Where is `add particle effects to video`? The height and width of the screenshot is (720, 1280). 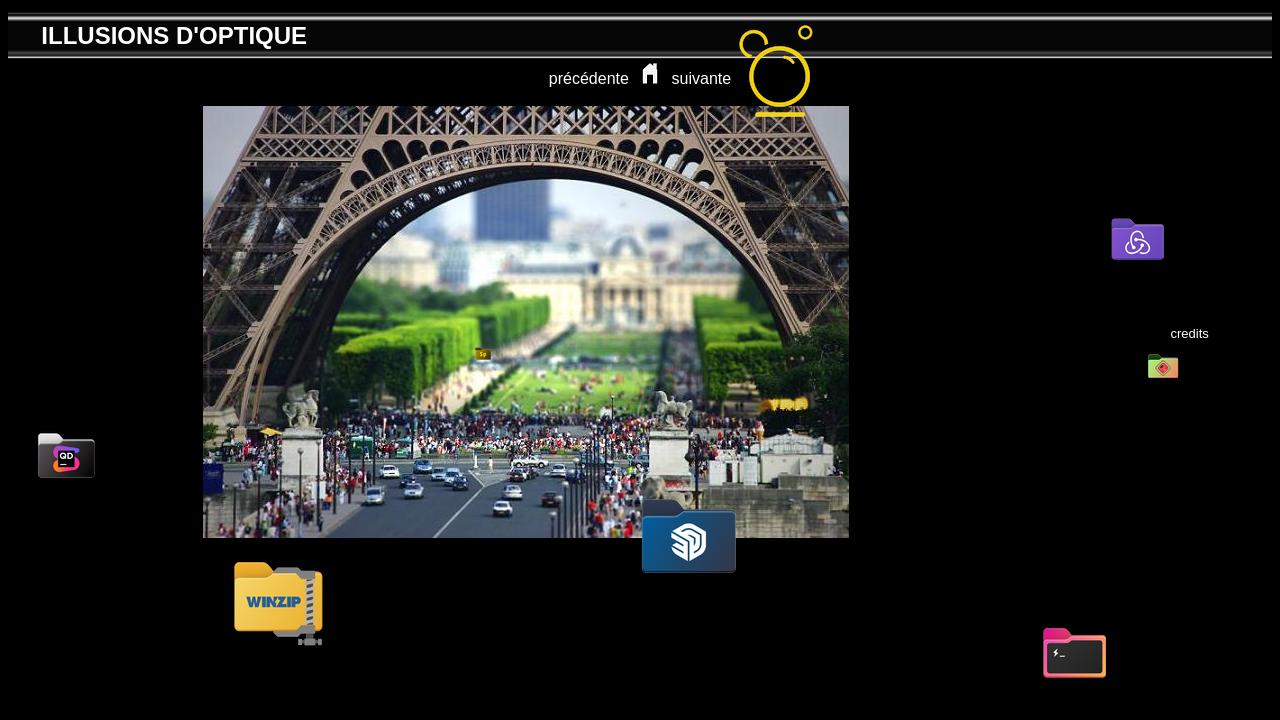
add particle effects to video is located at coordinates (780, 71).